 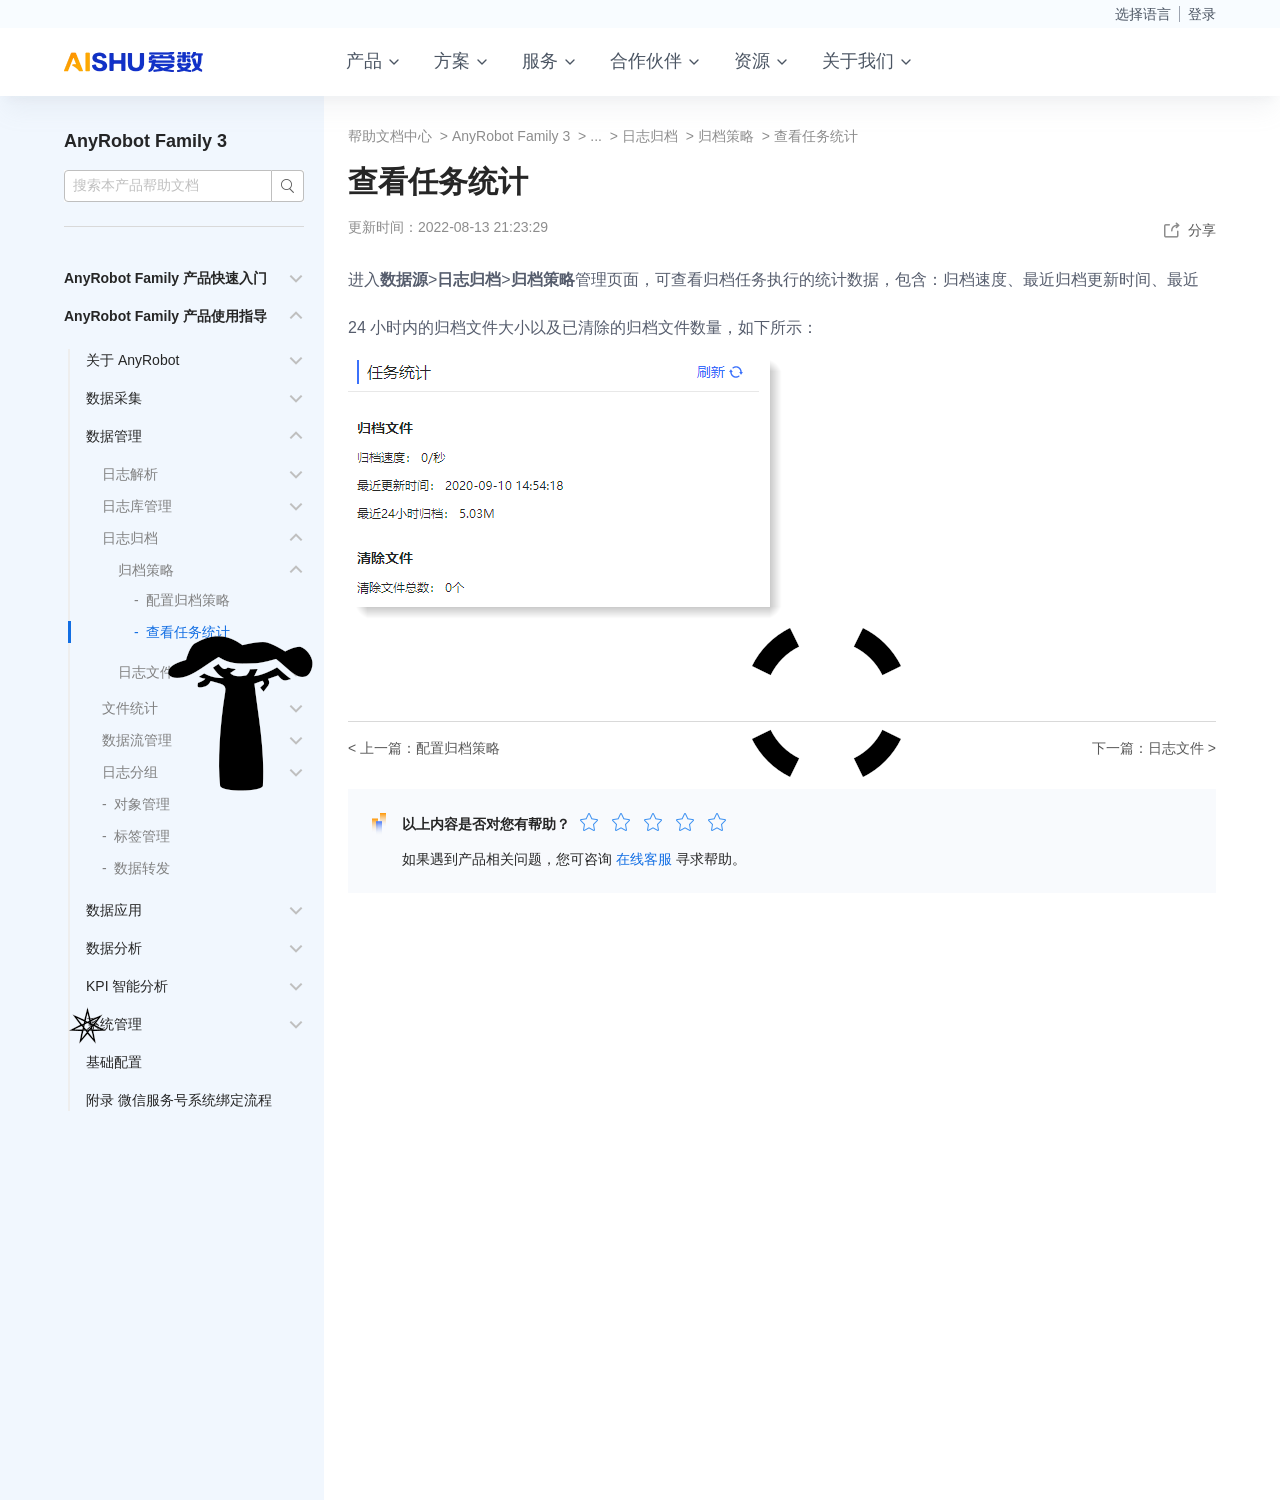 I want to click on represents african or savanna themed content, so click(x=244, y=711).